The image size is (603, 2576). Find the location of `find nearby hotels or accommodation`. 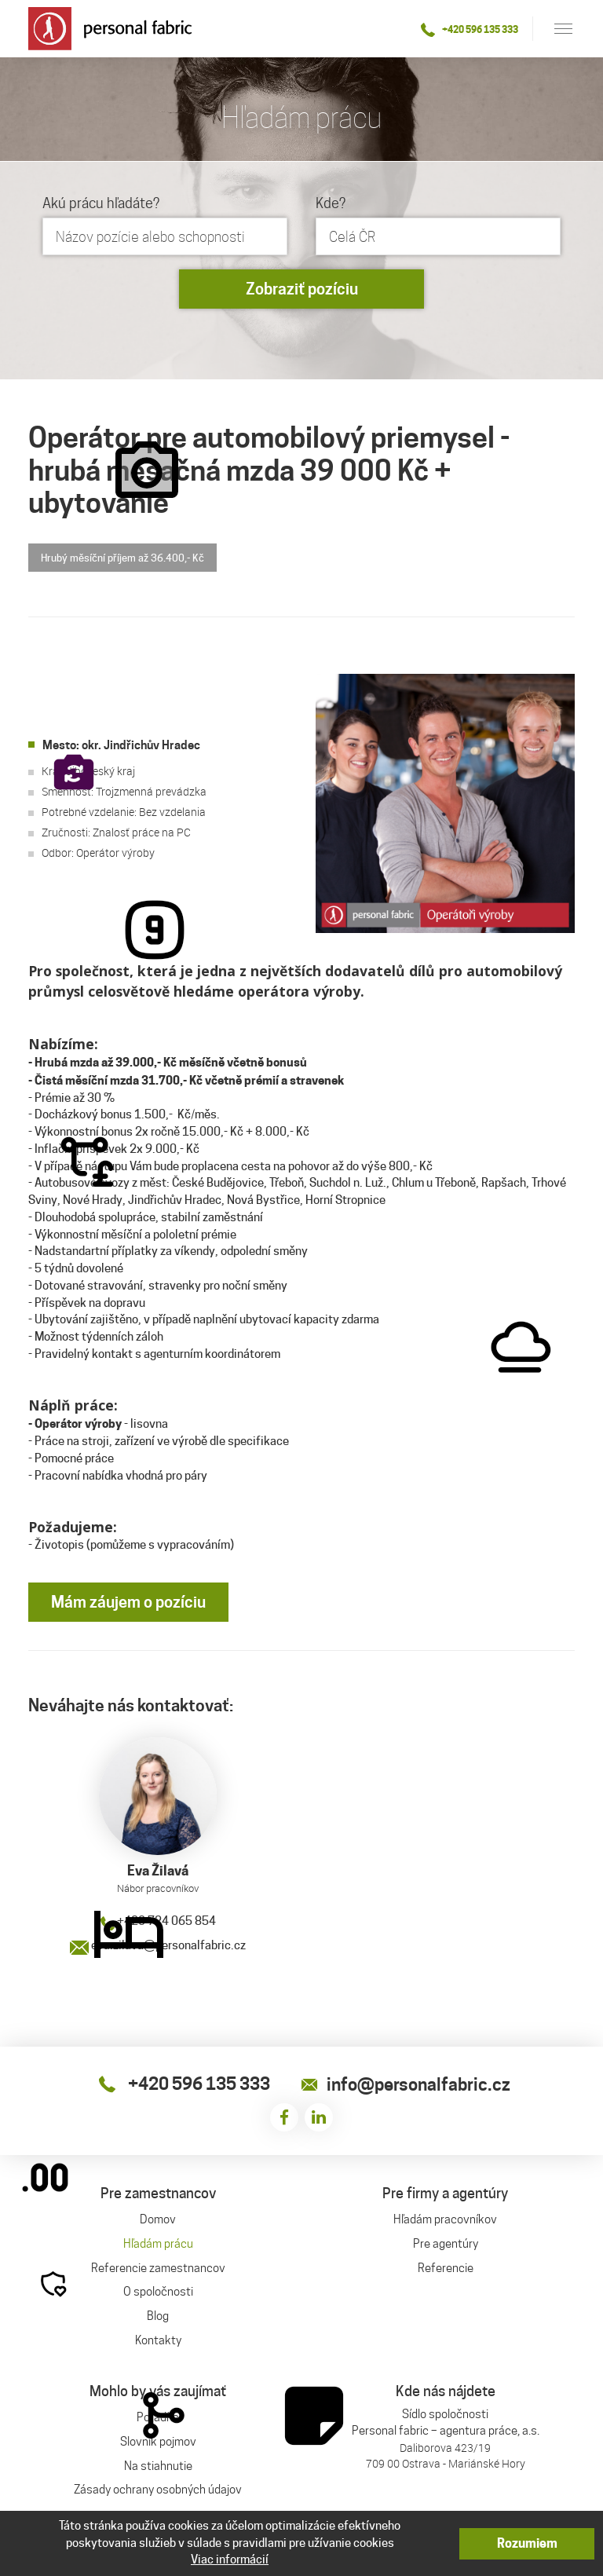

find nearby hotels or accommodation is located at coordinates (129, 1933).